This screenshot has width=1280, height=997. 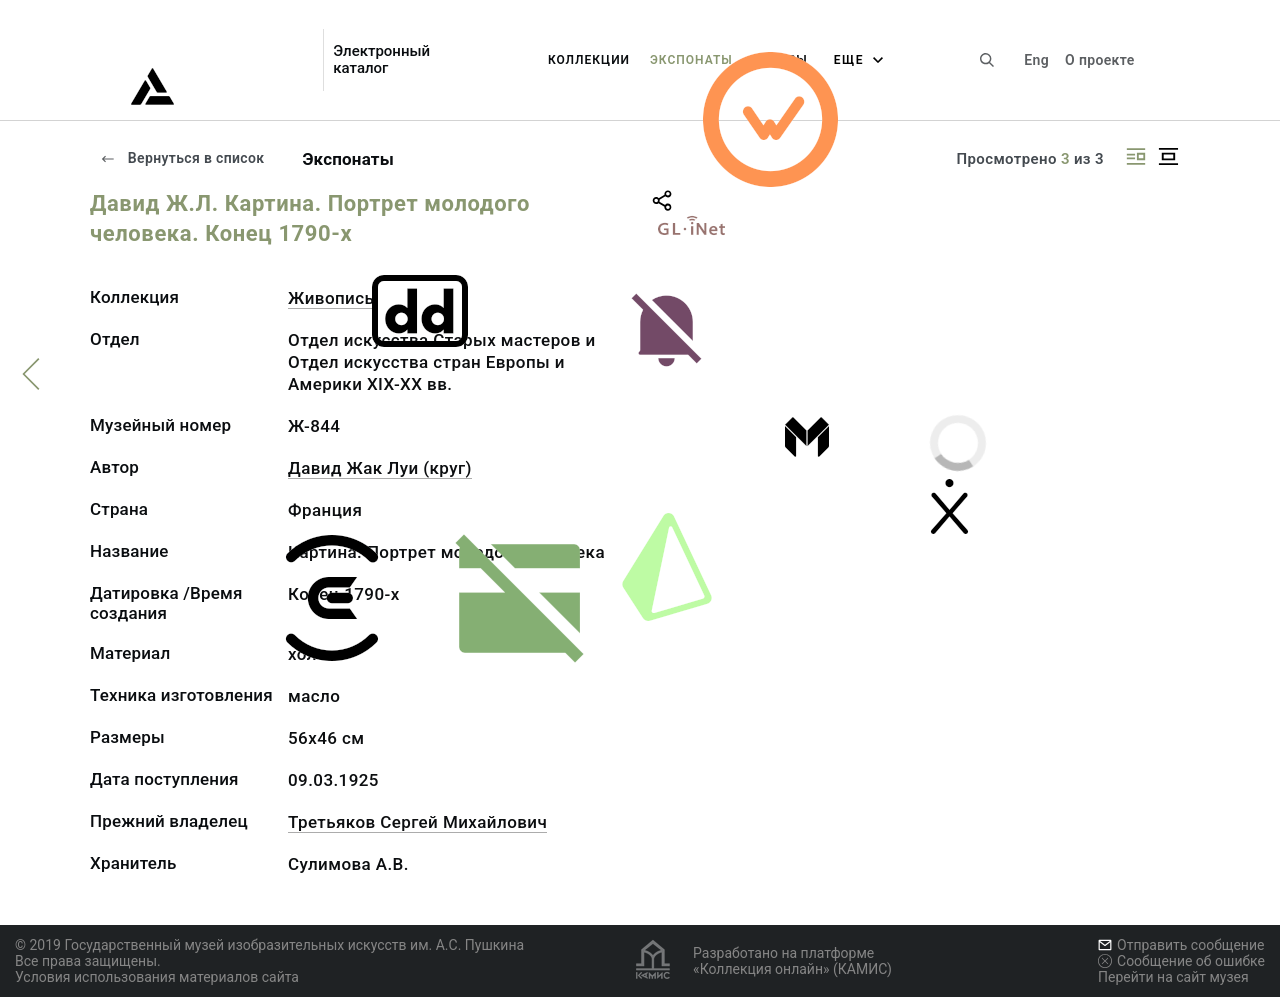 I want to click on open the Monzo banking app, so click(x=807, y=437).